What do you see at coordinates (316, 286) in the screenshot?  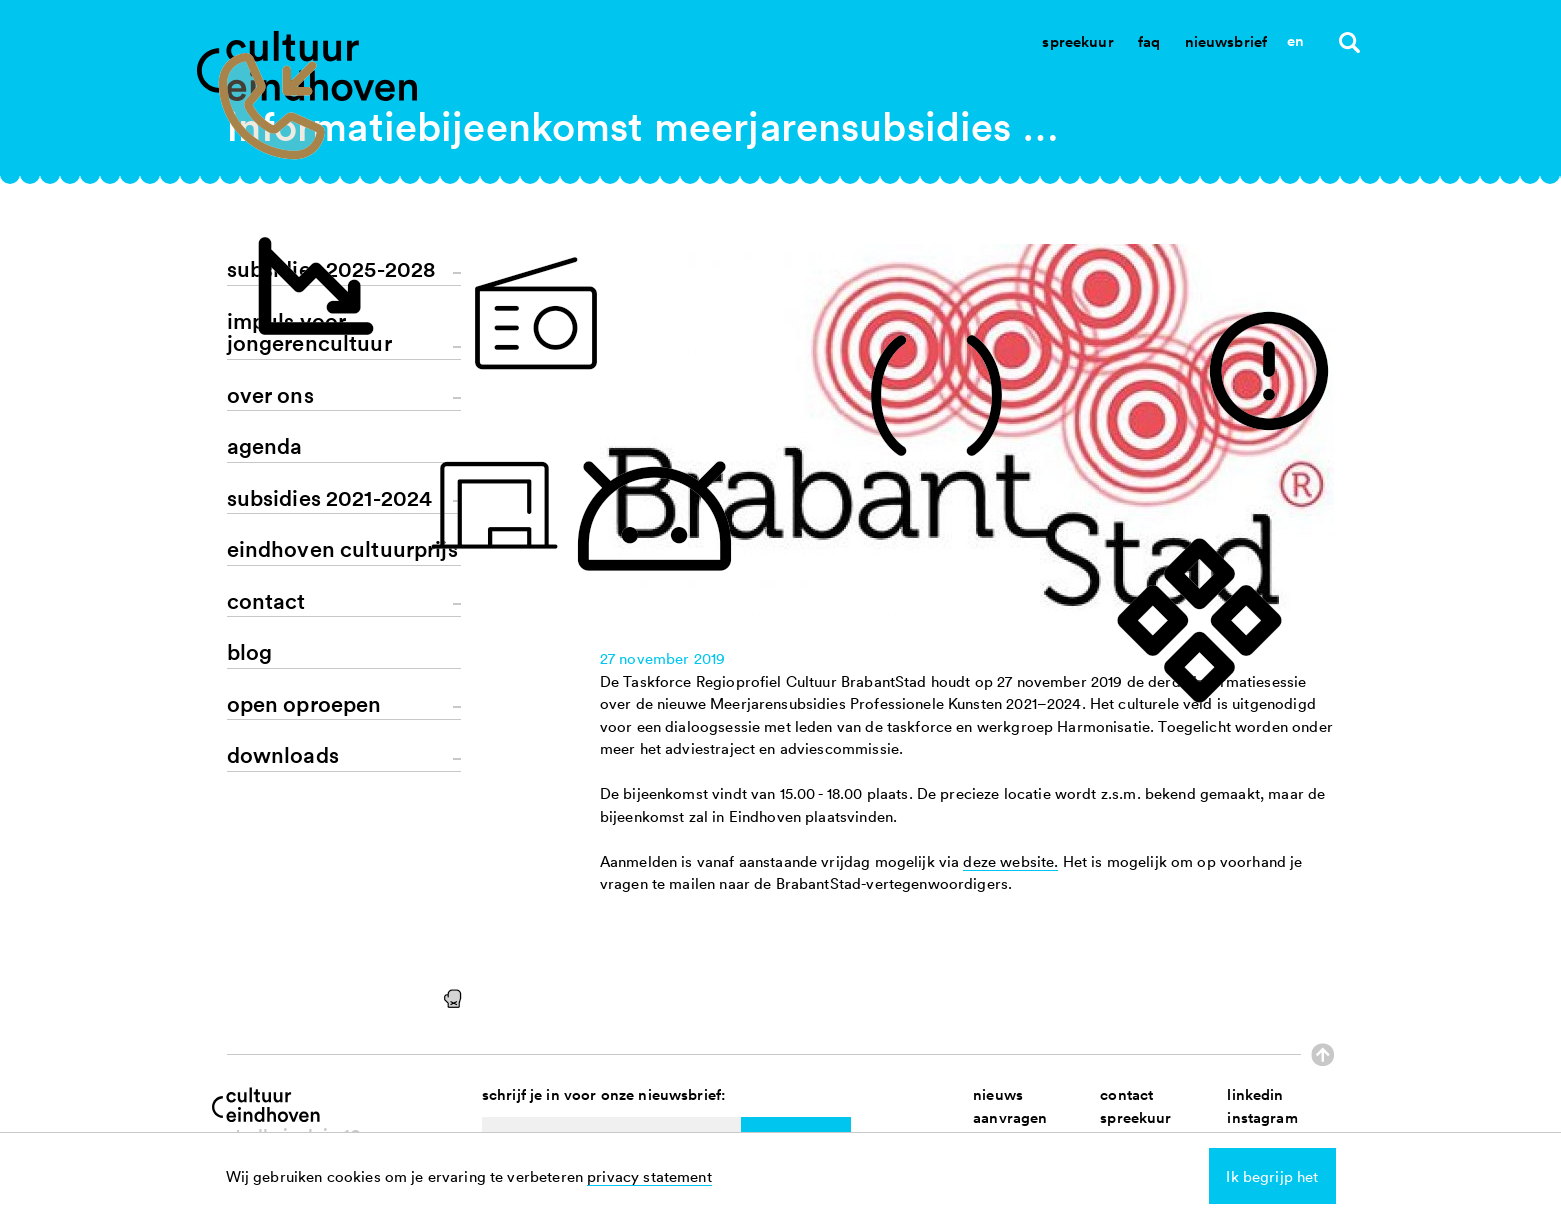 I see `view declining metrics or performance data` at bounding box center [316, 286].